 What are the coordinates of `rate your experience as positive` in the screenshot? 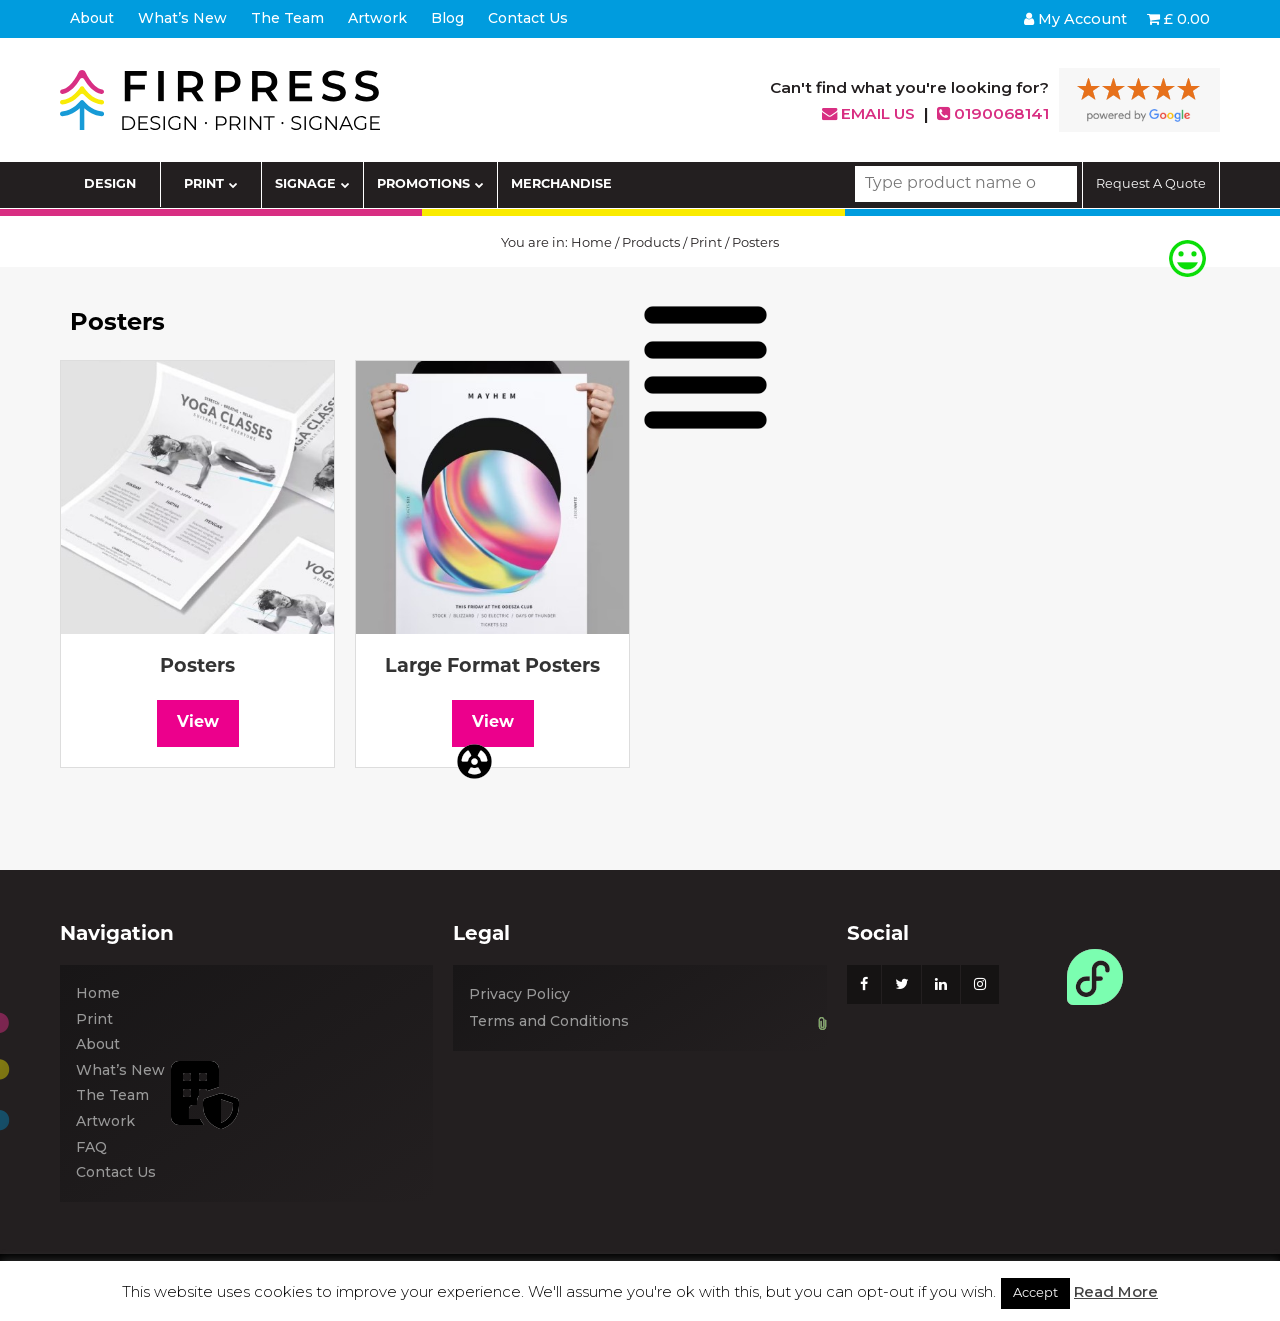 It's located at (1187, 258).